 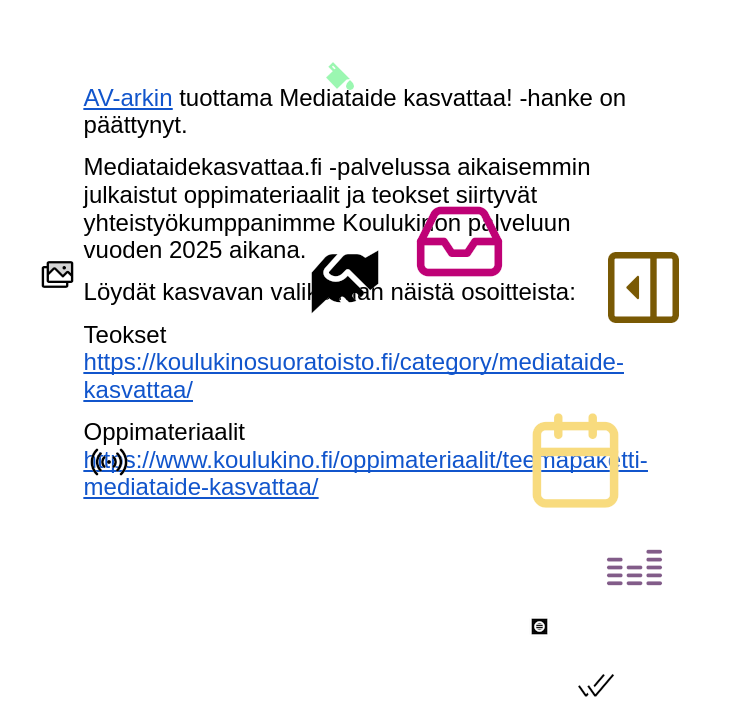 I want to click on view your inbox messages, so click(x=459, y=241).